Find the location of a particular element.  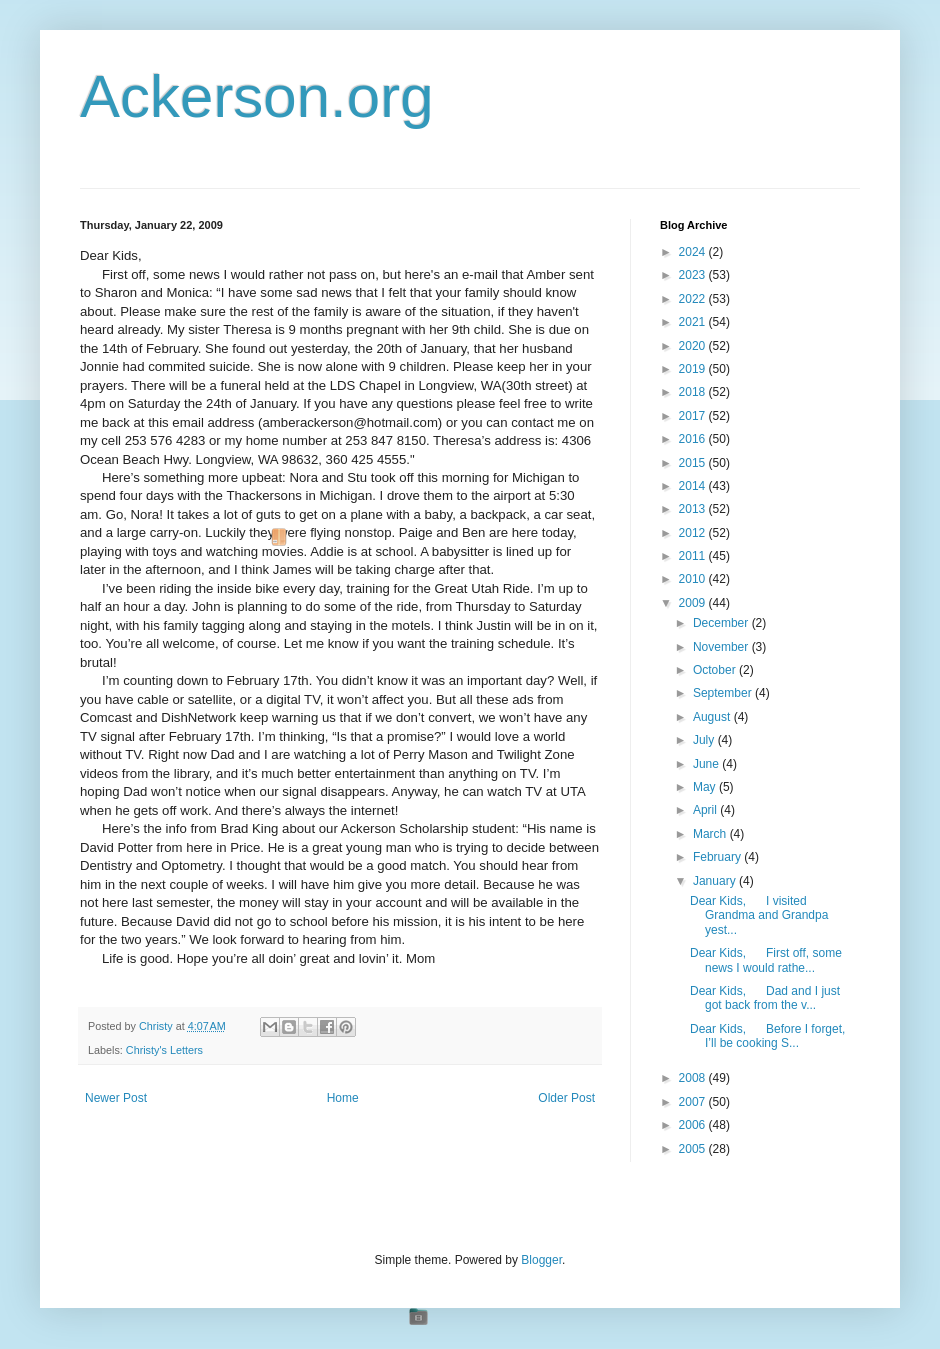

open your videos folder is located at coordinates (418, 1316).